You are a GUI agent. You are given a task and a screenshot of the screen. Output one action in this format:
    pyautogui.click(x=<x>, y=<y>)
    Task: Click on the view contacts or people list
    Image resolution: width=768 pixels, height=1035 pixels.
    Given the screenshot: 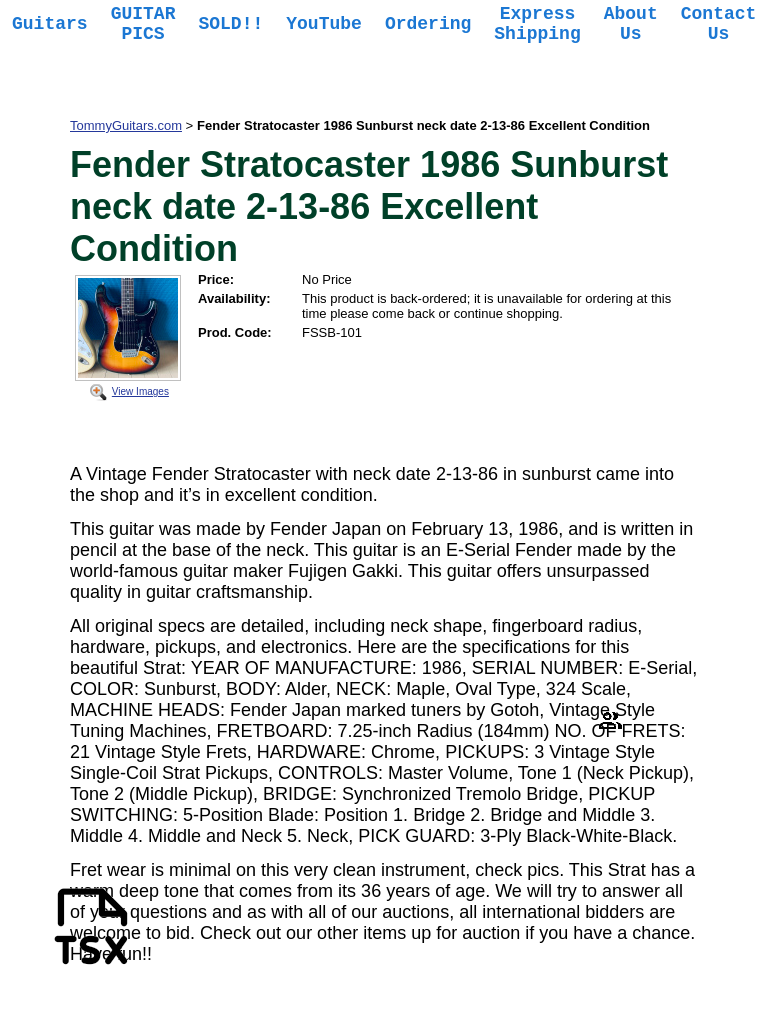 What is the action you would take?
    pyautogui.click(x=610, y=720)
    